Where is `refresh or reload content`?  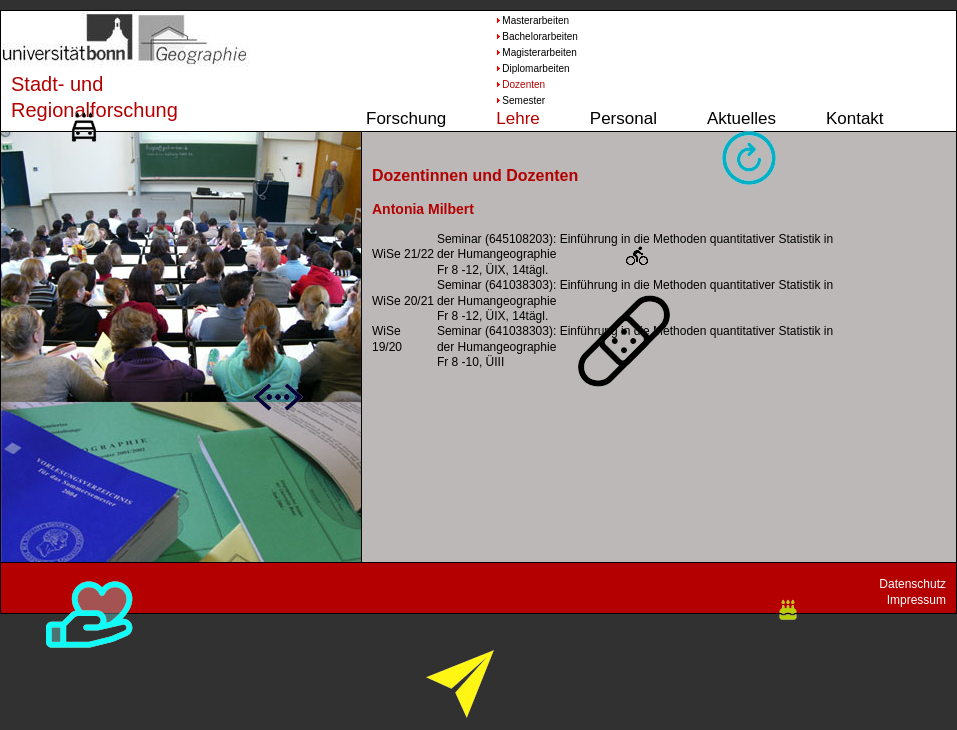 refresh or reload content is located at coordinates (749, 158).